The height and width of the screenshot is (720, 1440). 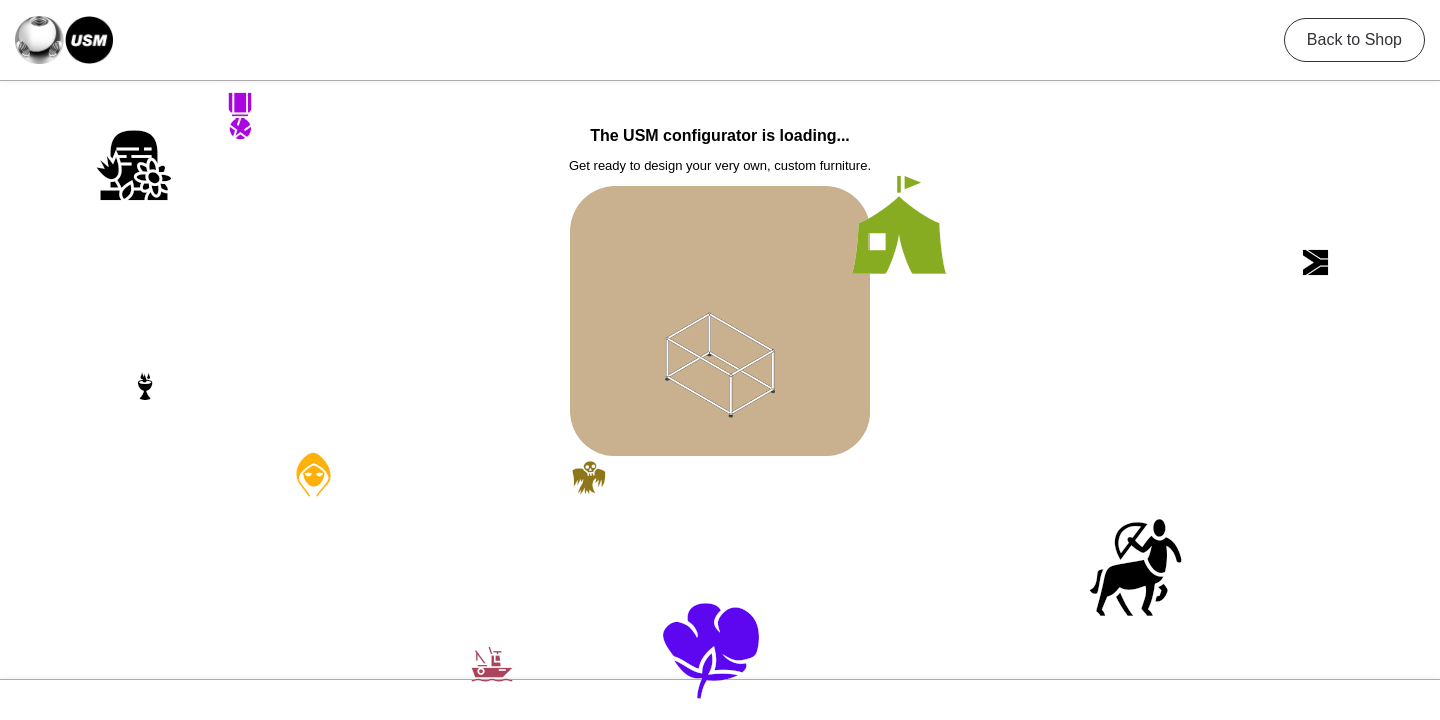 I want to click on view achievements or awards, so click(x=240, y=116).